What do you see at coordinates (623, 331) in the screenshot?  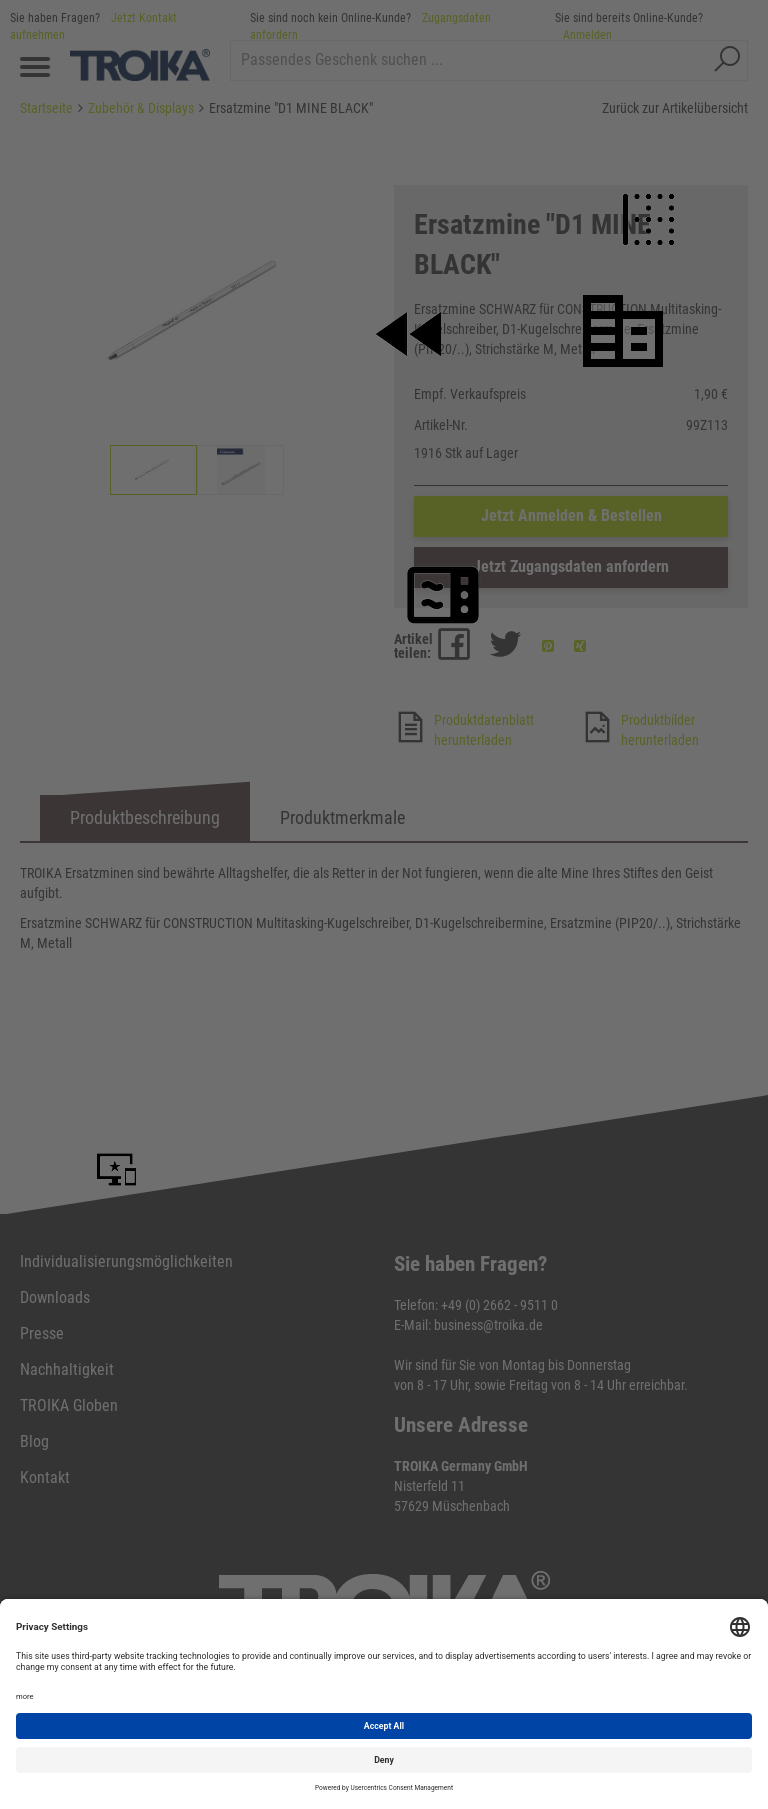 I see `view company or organization details` at bounding box center [623, 331].